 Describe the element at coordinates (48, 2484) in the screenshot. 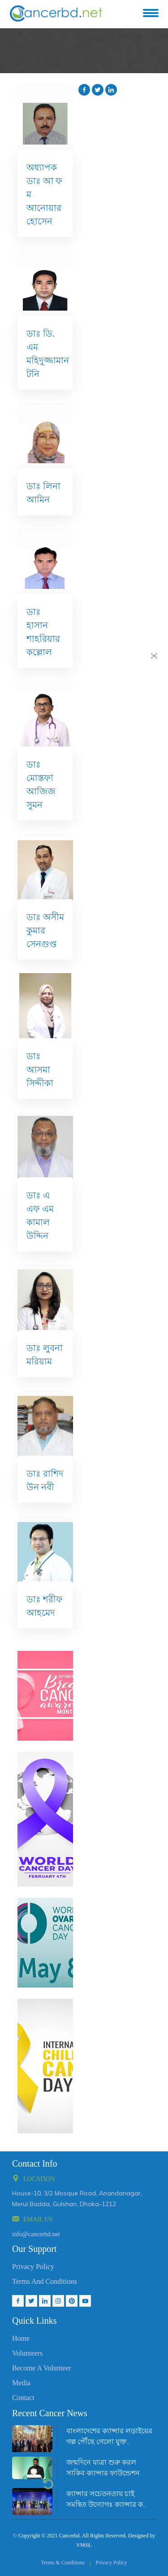

I see `undo the last action` at that location.